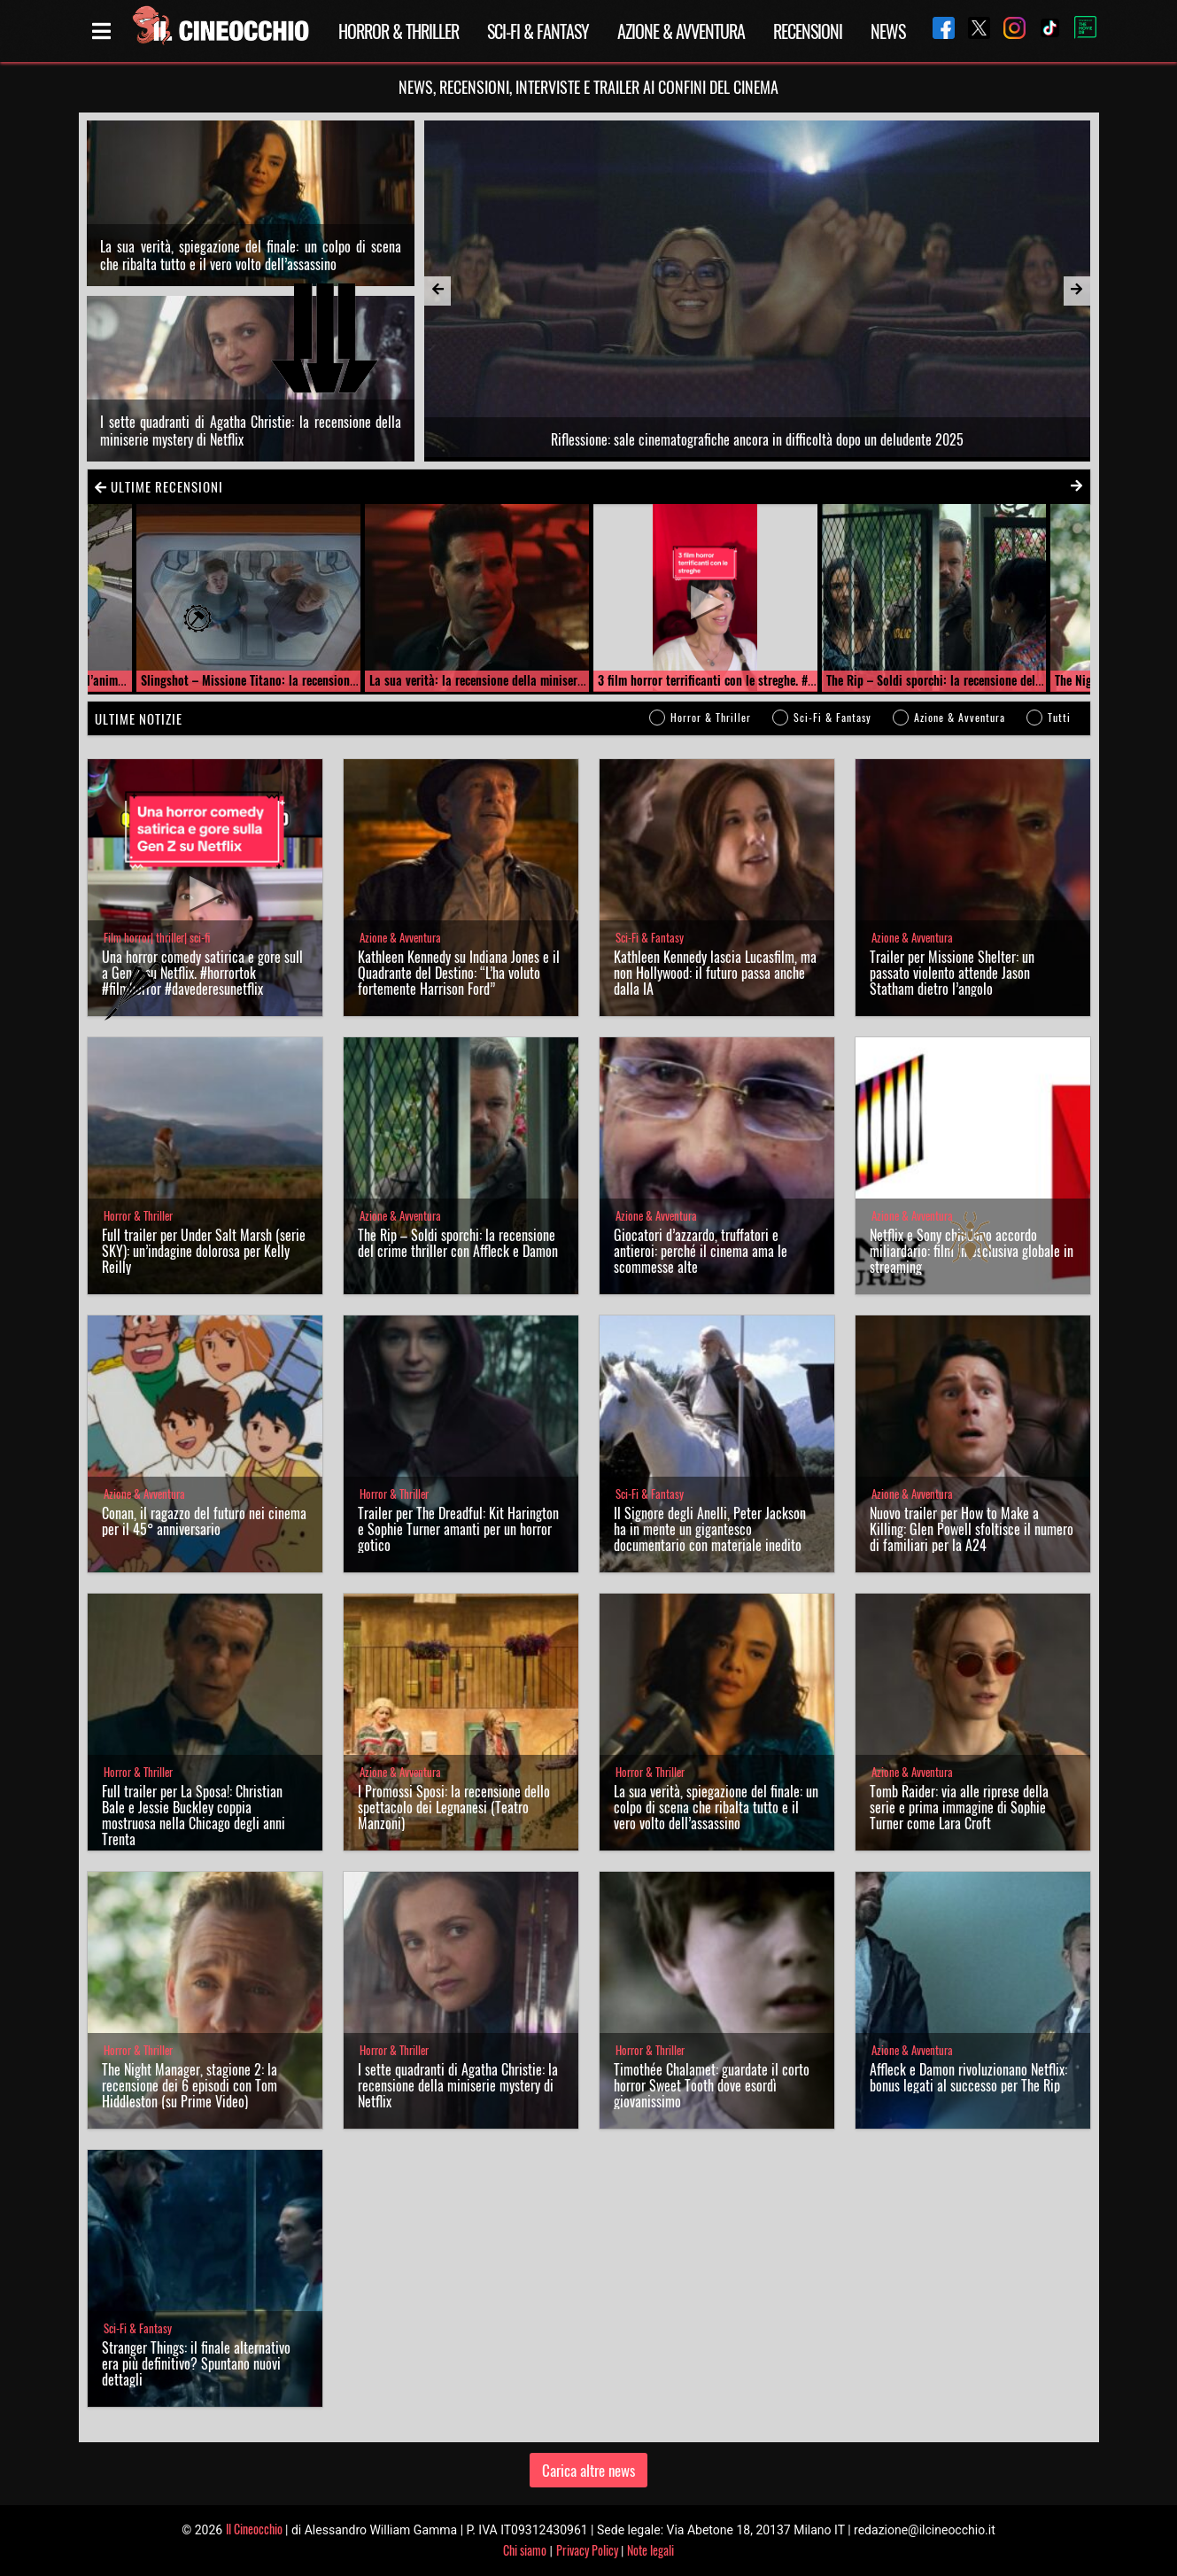  I want to click on select umbrella bayonet weapon in game inventory, so click(132, 991).